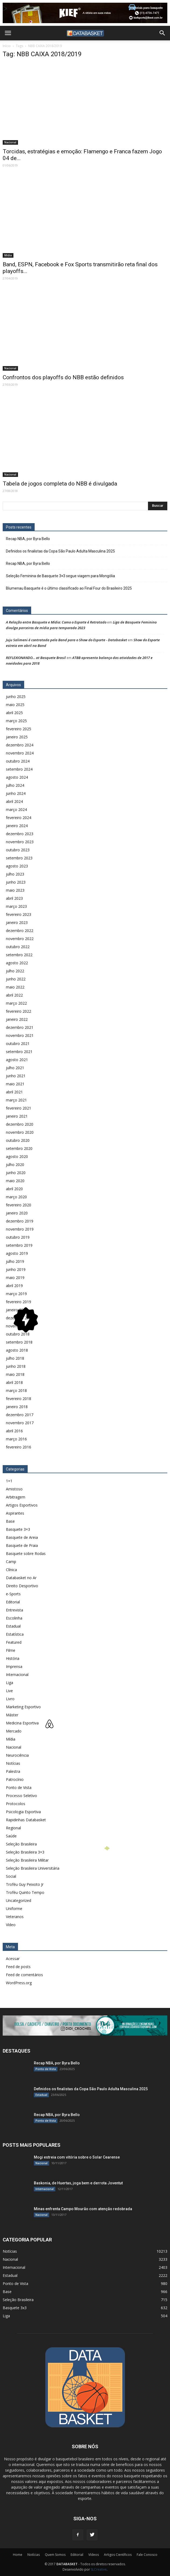  Describe the element at coordinates (26, 1320) in the screenshot. I see `open the fueler app` at that location.